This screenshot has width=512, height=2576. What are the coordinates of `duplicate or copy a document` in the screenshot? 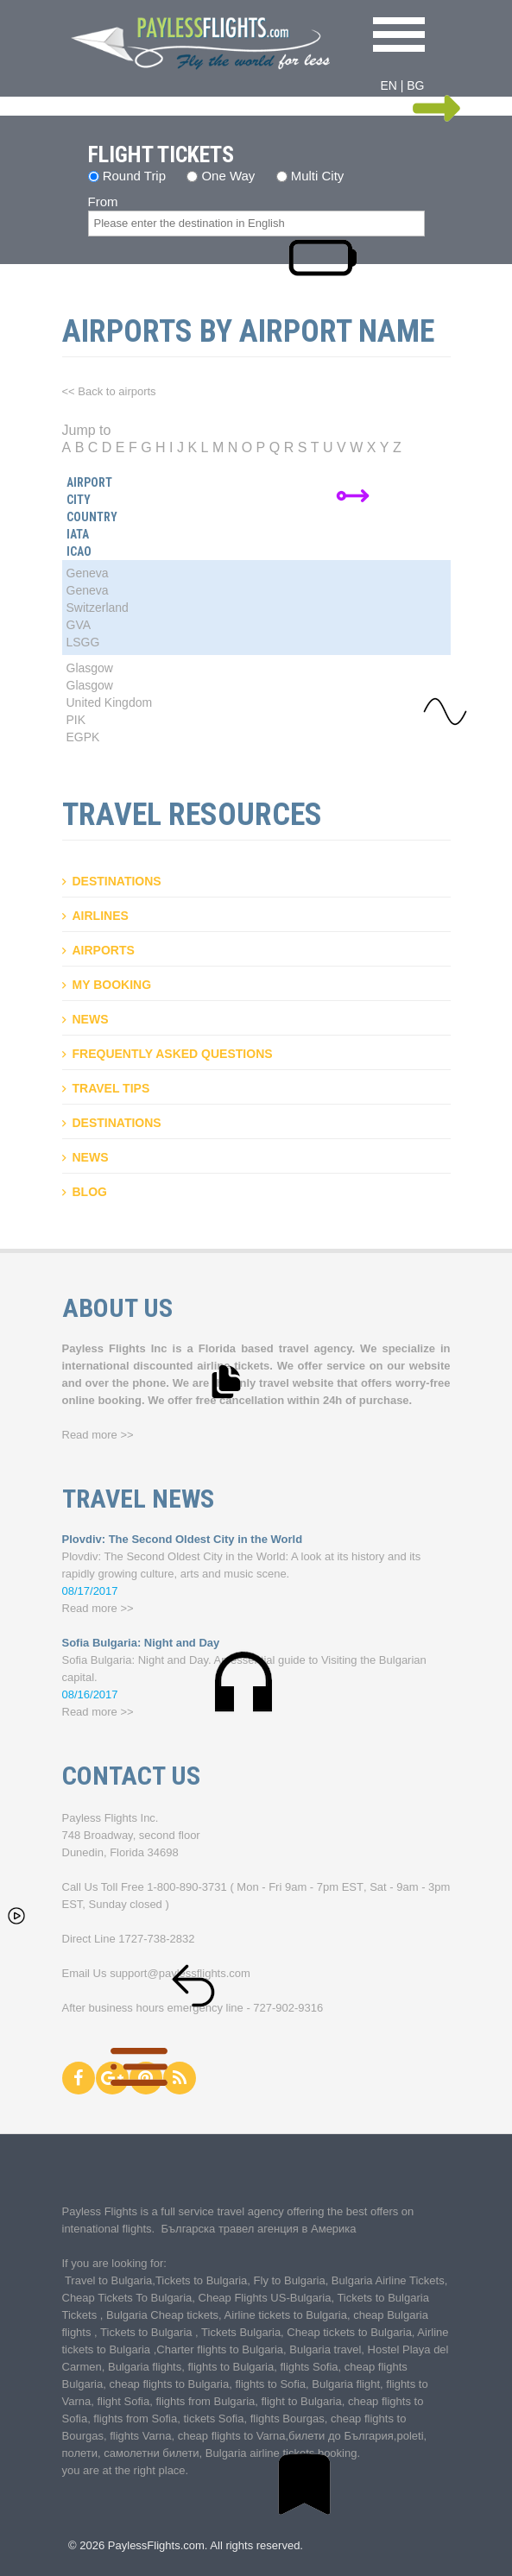 It's located at (226, 1382).